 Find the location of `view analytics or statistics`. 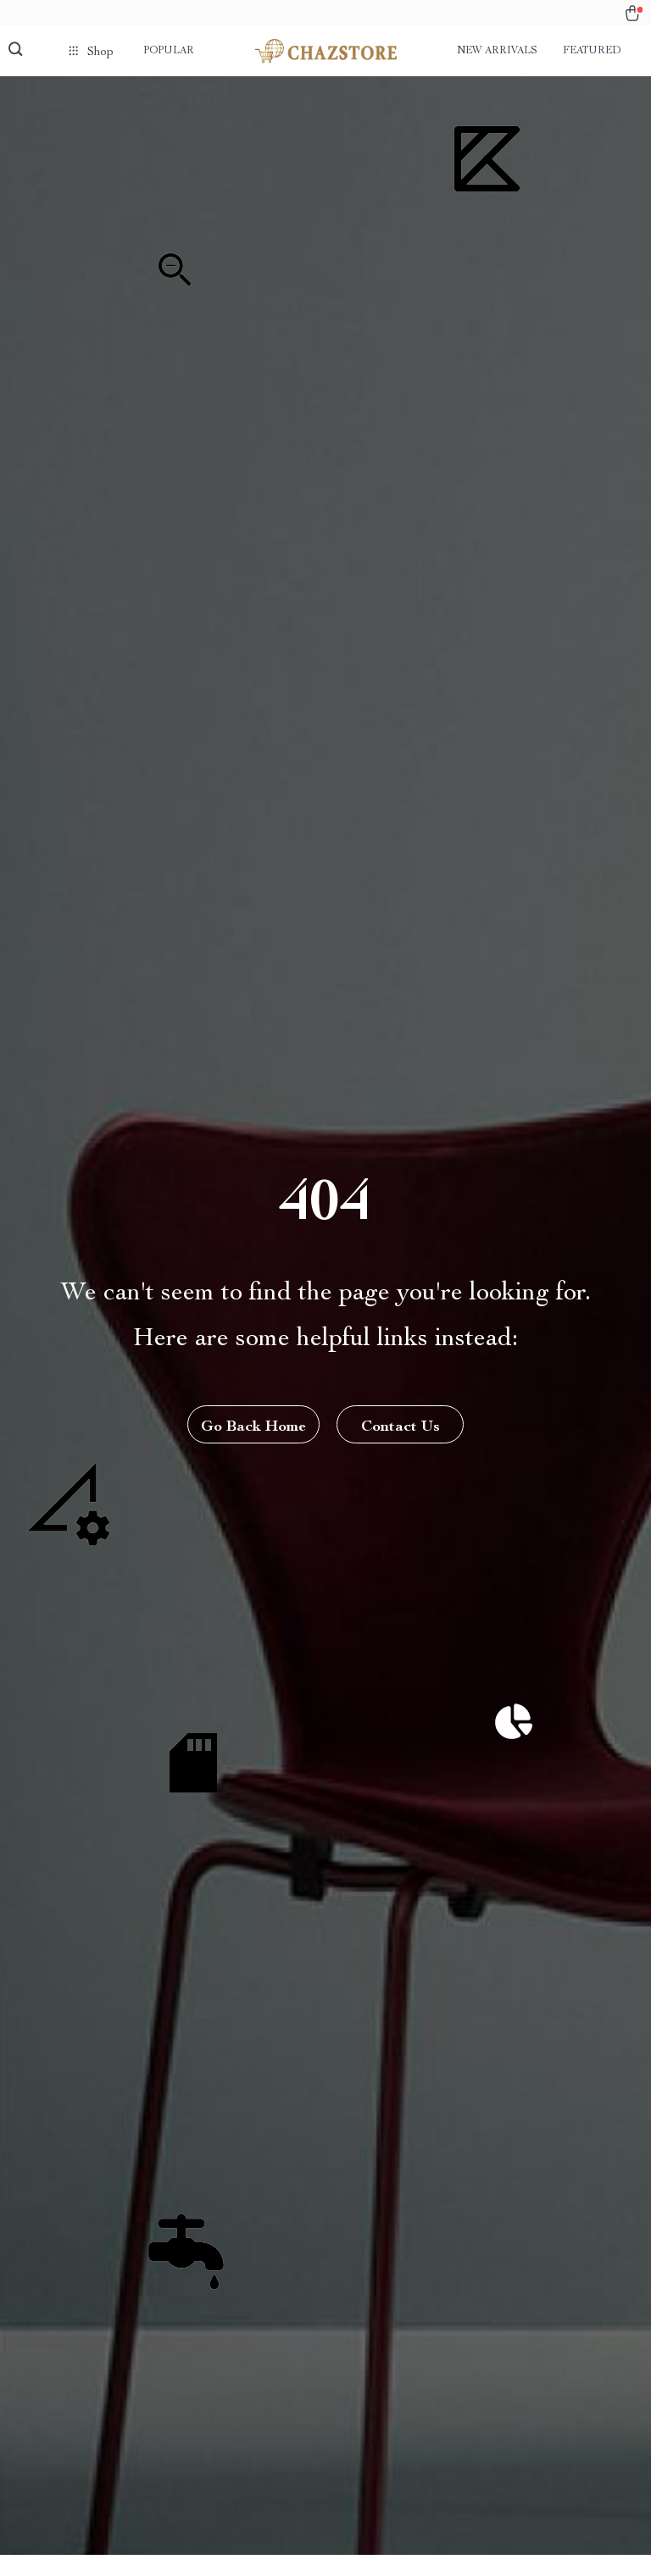

view analytics or statistics is located at coordinates (513, 1721).